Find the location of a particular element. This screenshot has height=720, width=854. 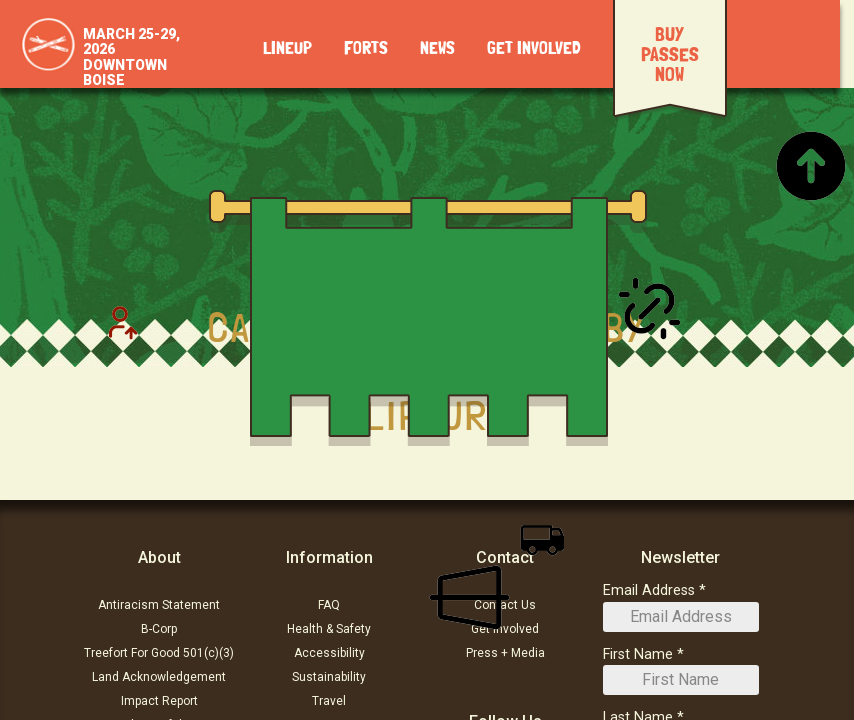

adjust perspective or viewing angle is located at coordinates (469, 597).